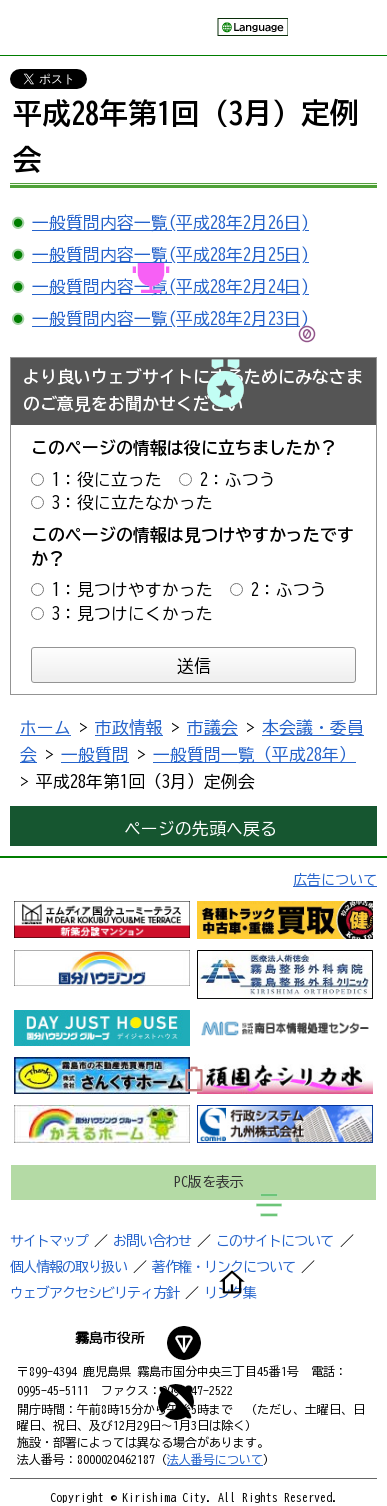 Image resolution: width=387 pixels, height=1506 pixels. Describe the element at coordinates (269, 1205) in the screenshot. I see `open navigation menu` at that location.